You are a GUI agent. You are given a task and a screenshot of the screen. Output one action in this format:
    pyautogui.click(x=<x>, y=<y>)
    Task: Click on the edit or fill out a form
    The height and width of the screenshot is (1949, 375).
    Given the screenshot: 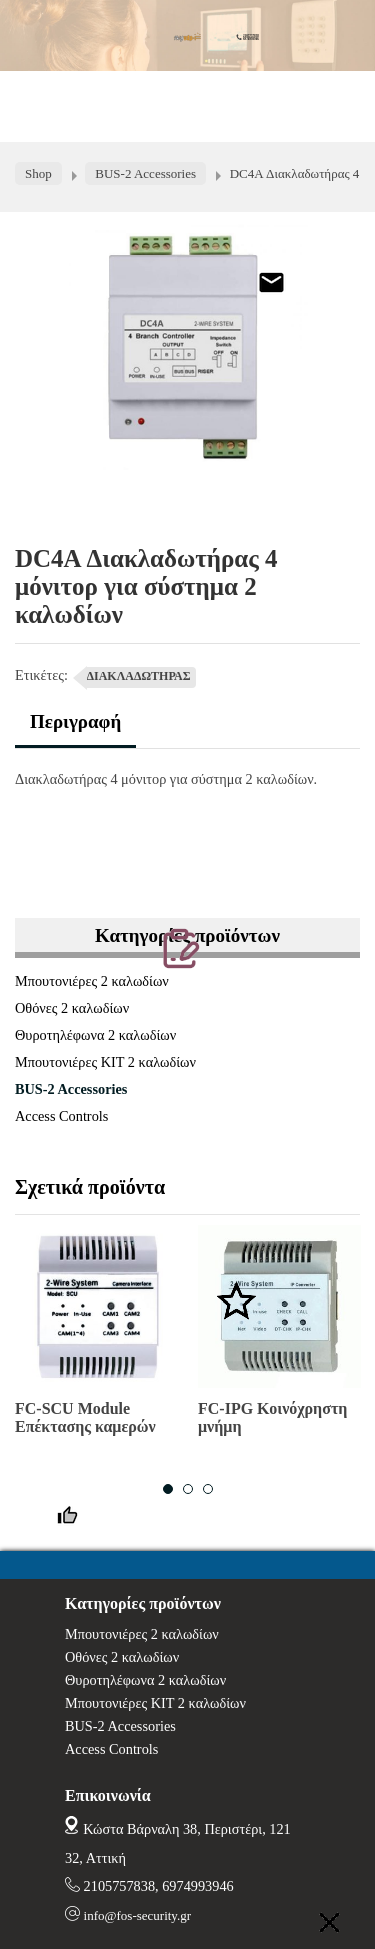 What is the action you would take?
    pyautogui.click(x=179, y=948)
    